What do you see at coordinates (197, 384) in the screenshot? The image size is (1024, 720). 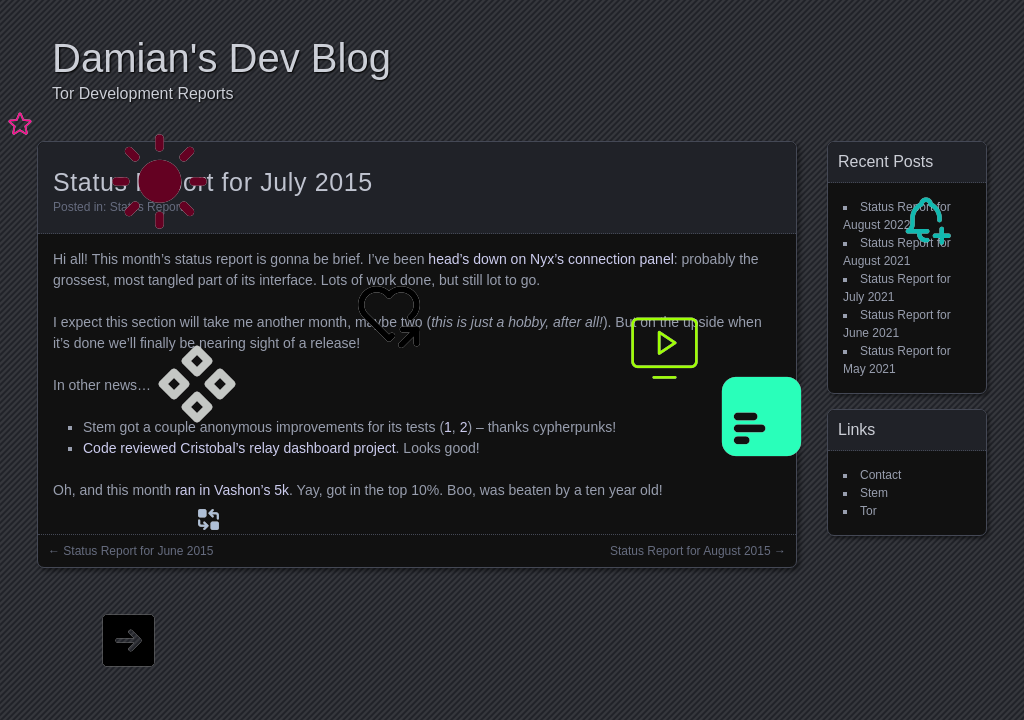 I see `view UI components library` at bounding box center [197, 384].